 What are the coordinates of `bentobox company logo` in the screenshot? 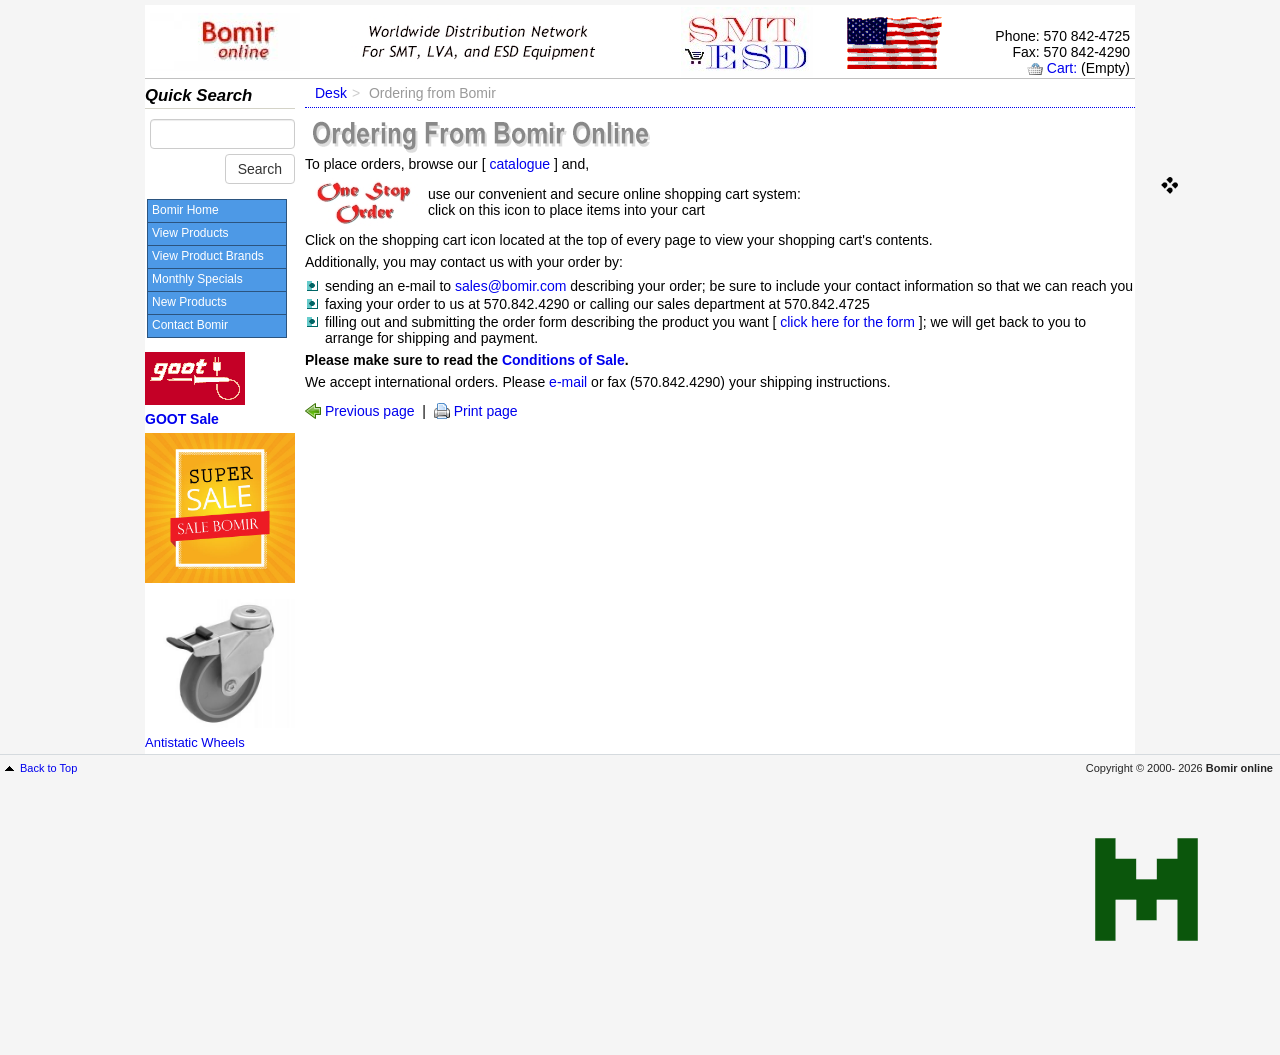 It's located at (1169, 185).